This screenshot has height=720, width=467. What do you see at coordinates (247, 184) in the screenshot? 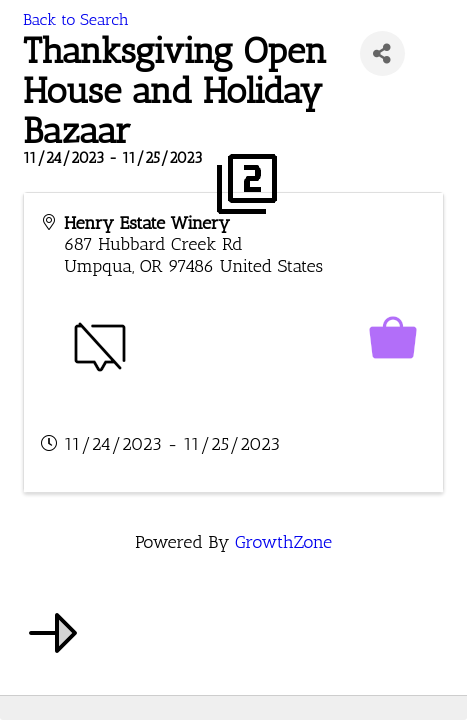
I see `indicates second item in a layered stack or sequence` at bounding box center [247, 184].